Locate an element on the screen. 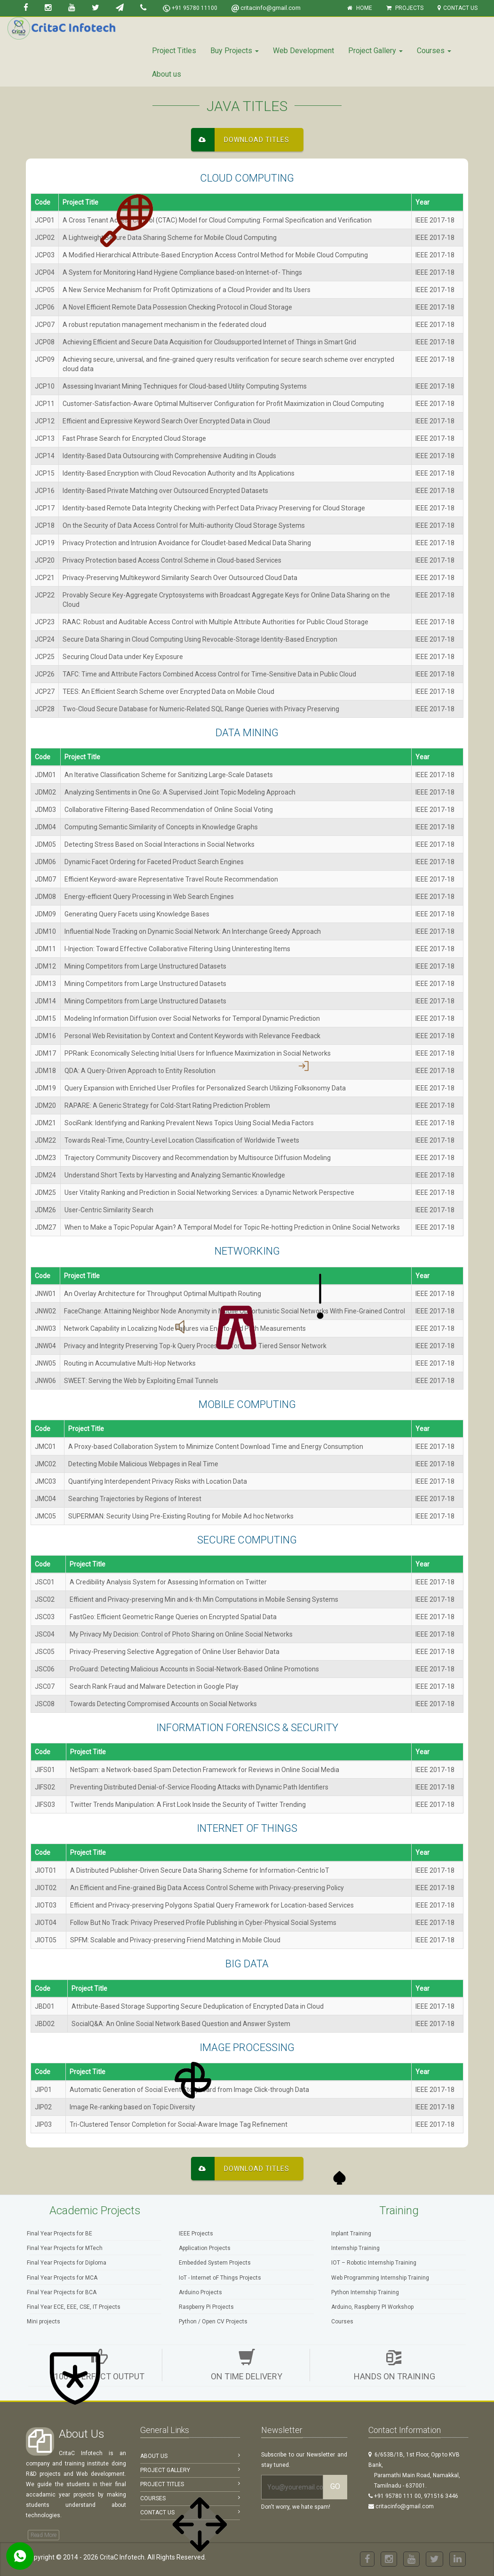  indicates premium or verified security status is located at coordinates (75, 2375).